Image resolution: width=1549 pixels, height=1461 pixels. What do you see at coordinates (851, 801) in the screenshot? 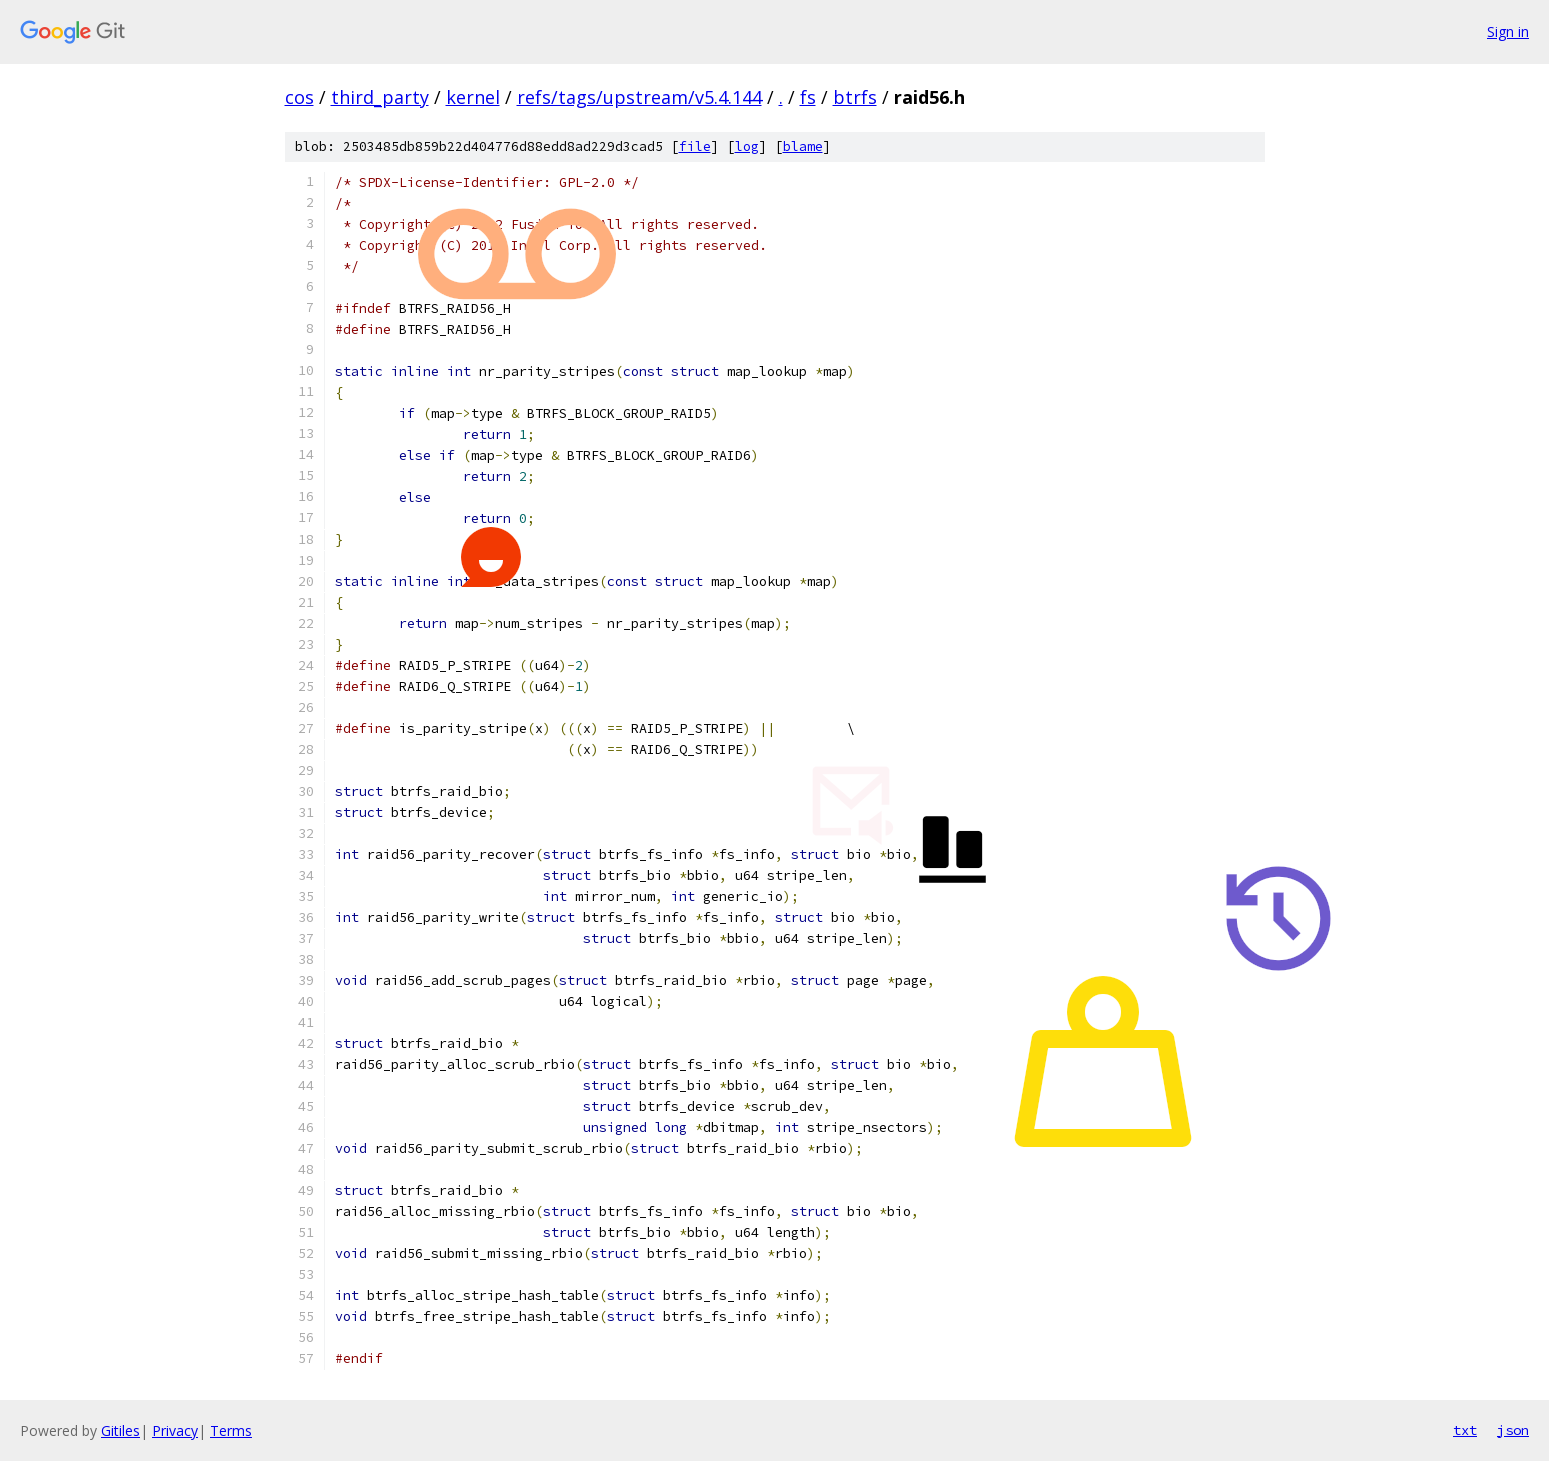
I see `manage email notification sounds` at bounding box center [851, 801].